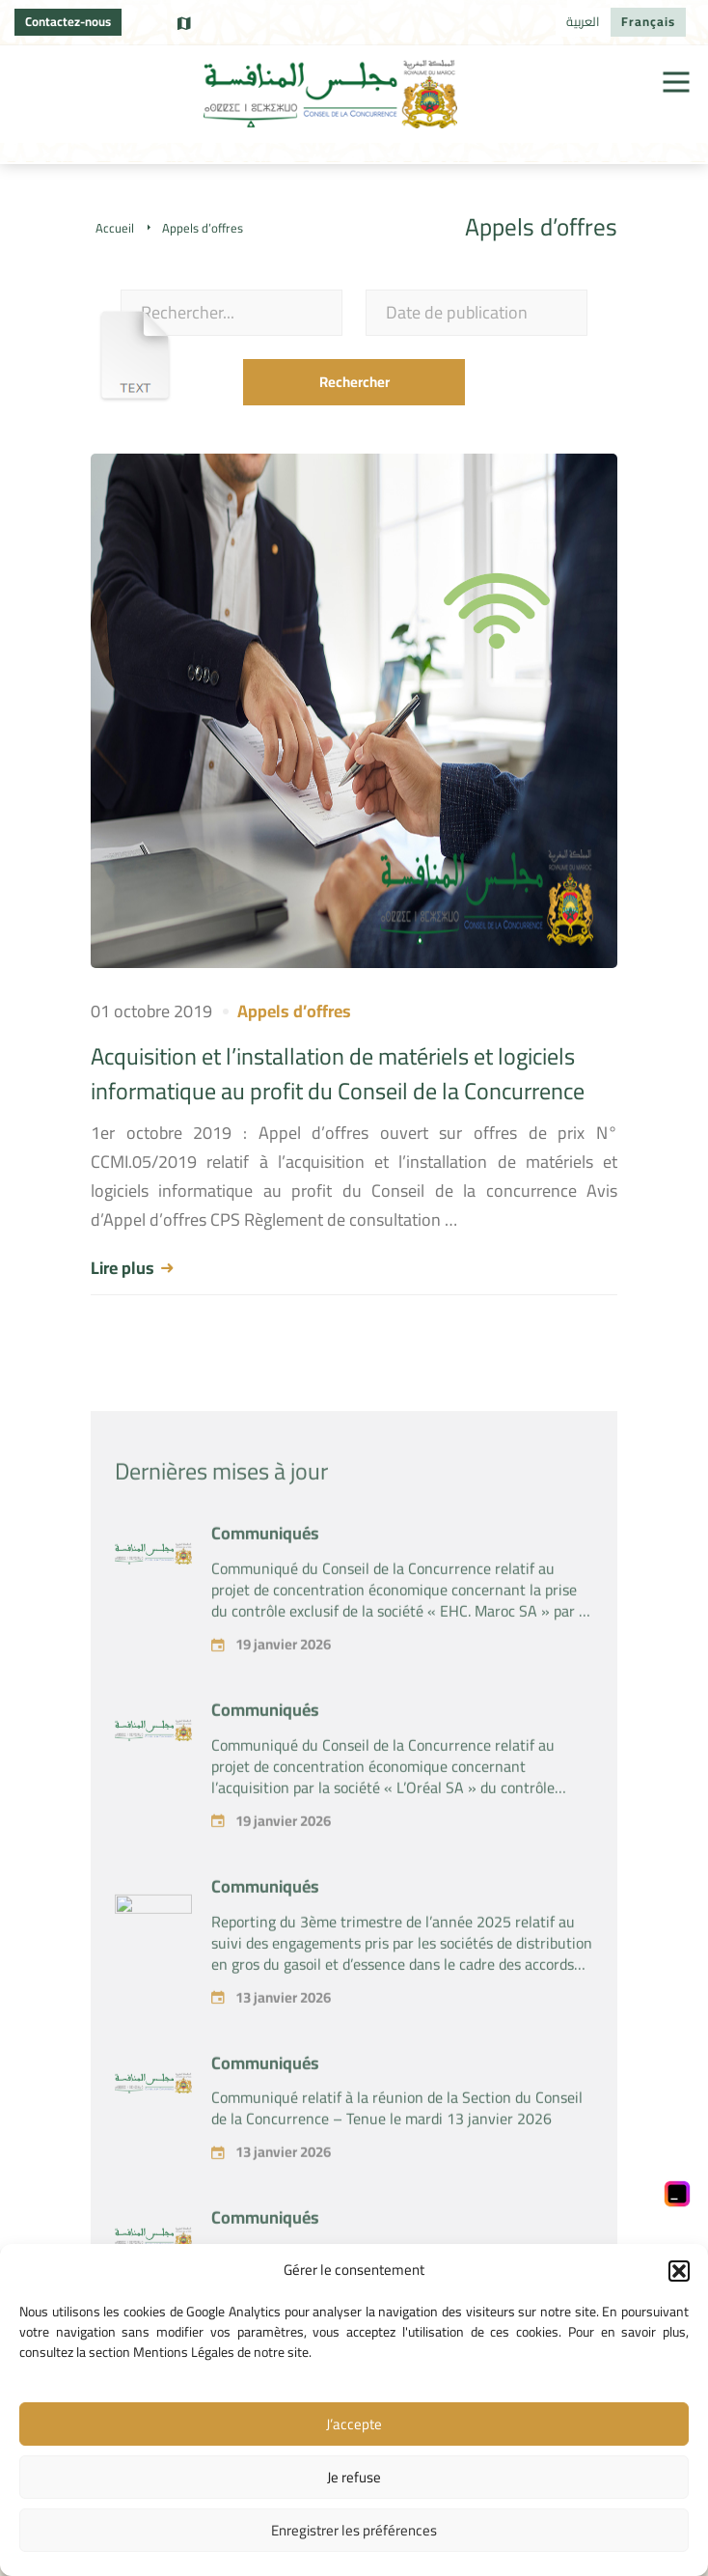 Image resolution: width=708 pixels, height=2576 pixels. I want to click on generic file type template icon, so click(135, 356).